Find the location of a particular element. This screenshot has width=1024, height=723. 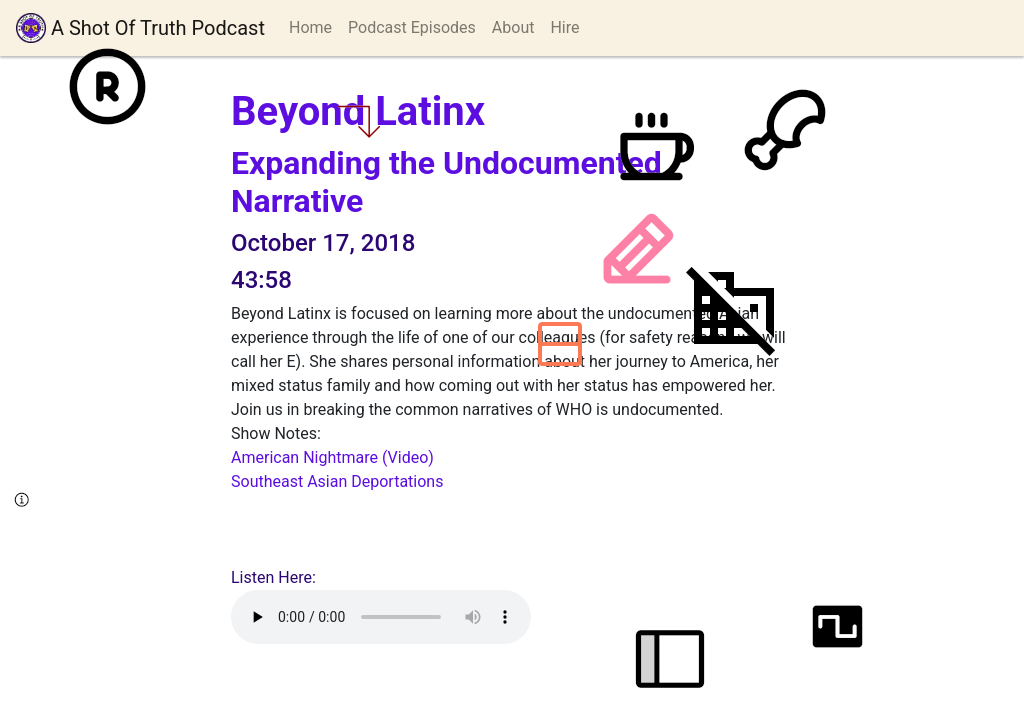

indicates a website or domain is unavailable is located at coordinates (734, 308).